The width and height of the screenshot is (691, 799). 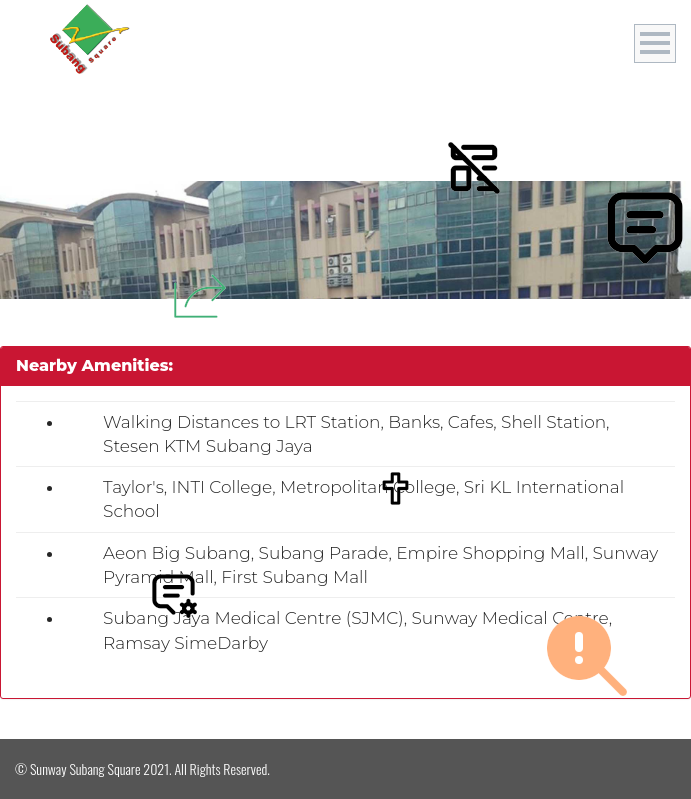 What do you see at coordinates (395, 488) in the screenshot?
I see `religious or faith-related content` at bounding box center [395, 488].